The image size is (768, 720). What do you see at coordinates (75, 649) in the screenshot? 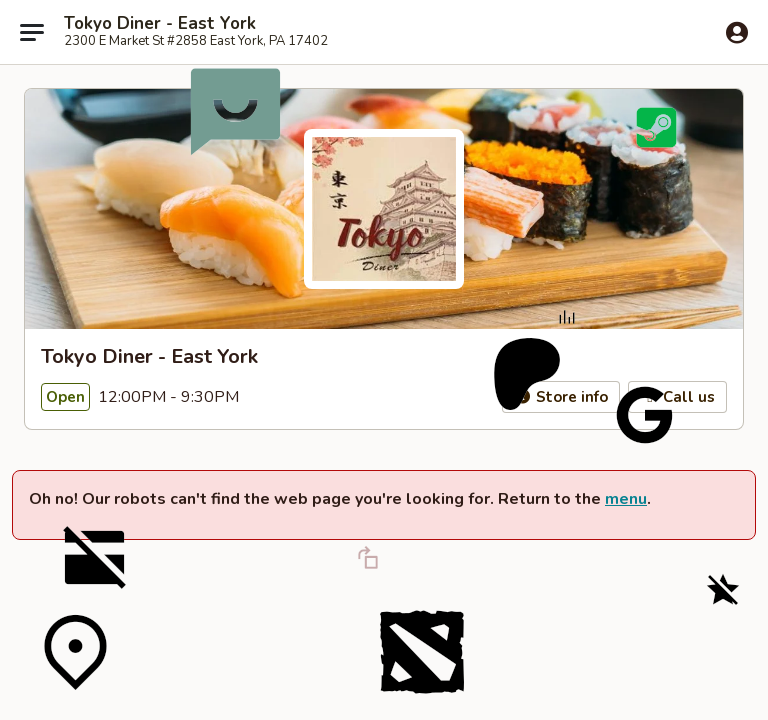
I see `view or select a location on the map` at bounding box center [75, 649].